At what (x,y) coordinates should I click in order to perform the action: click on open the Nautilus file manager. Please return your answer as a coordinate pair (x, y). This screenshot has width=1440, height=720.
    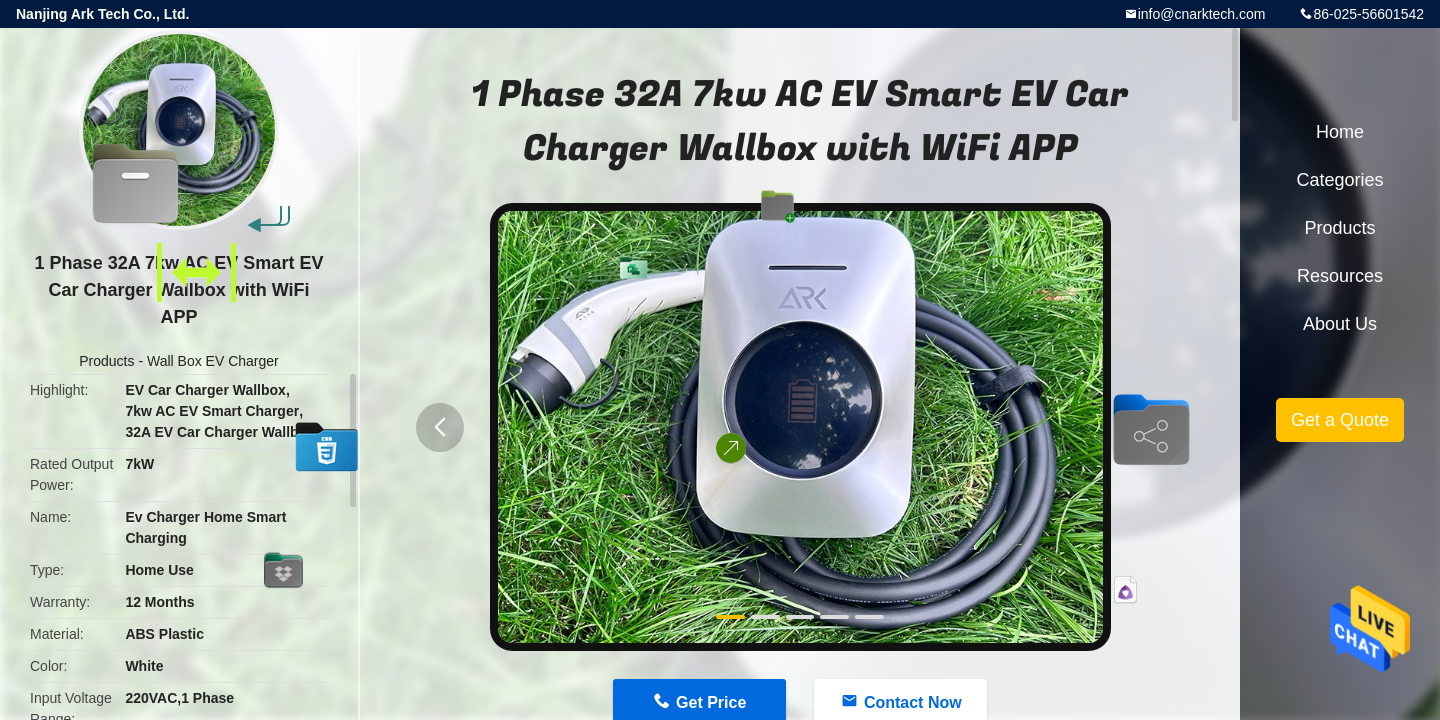
    Looking at the image, I should click on (135, 183).